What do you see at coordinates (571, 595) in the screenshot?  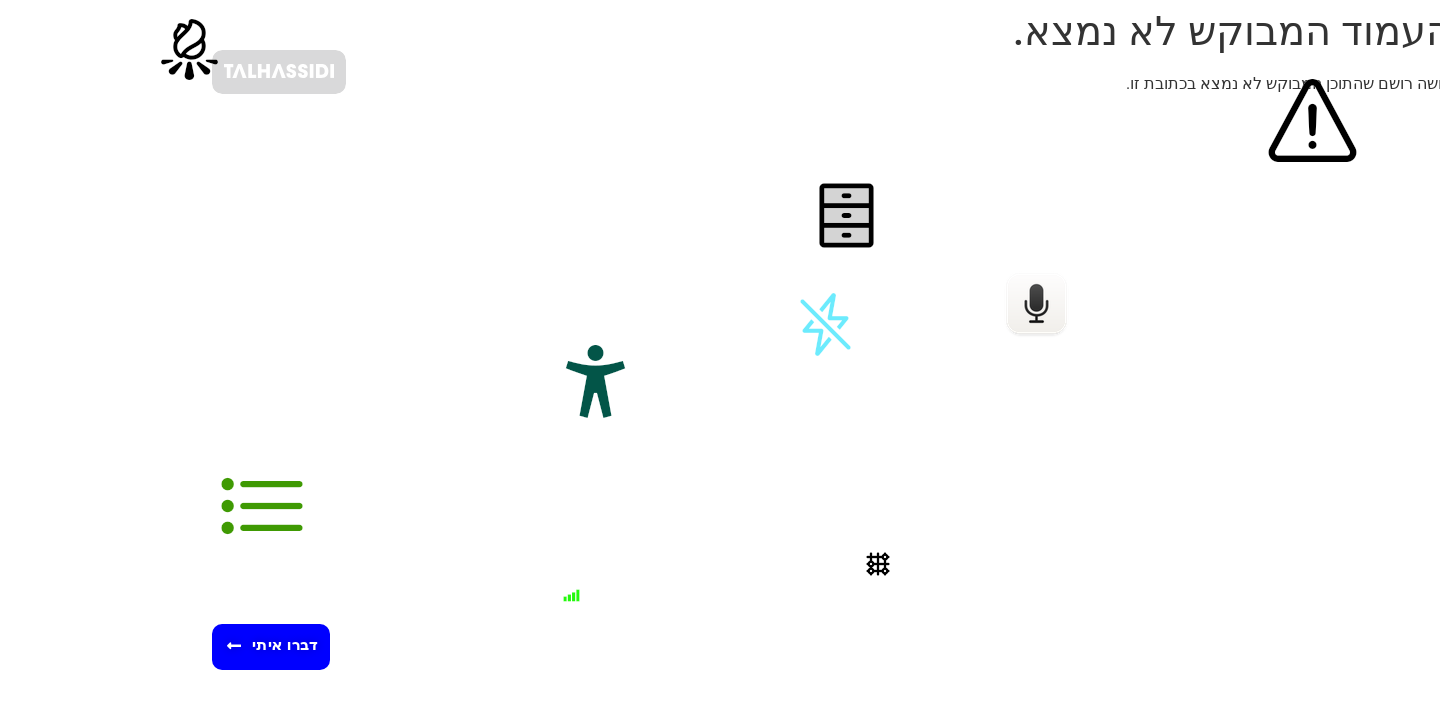 I see `indicates cellular network signal strength` at bounding box center [571, 595].